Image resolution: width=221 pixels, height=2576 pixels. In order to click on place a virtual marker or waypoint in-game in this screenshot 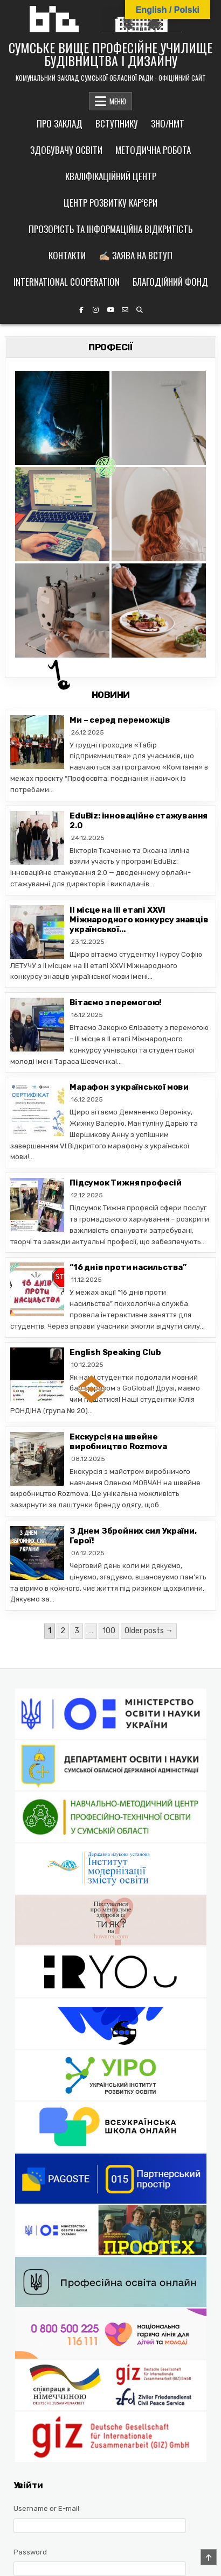, I will do `click(91, 1389)`.